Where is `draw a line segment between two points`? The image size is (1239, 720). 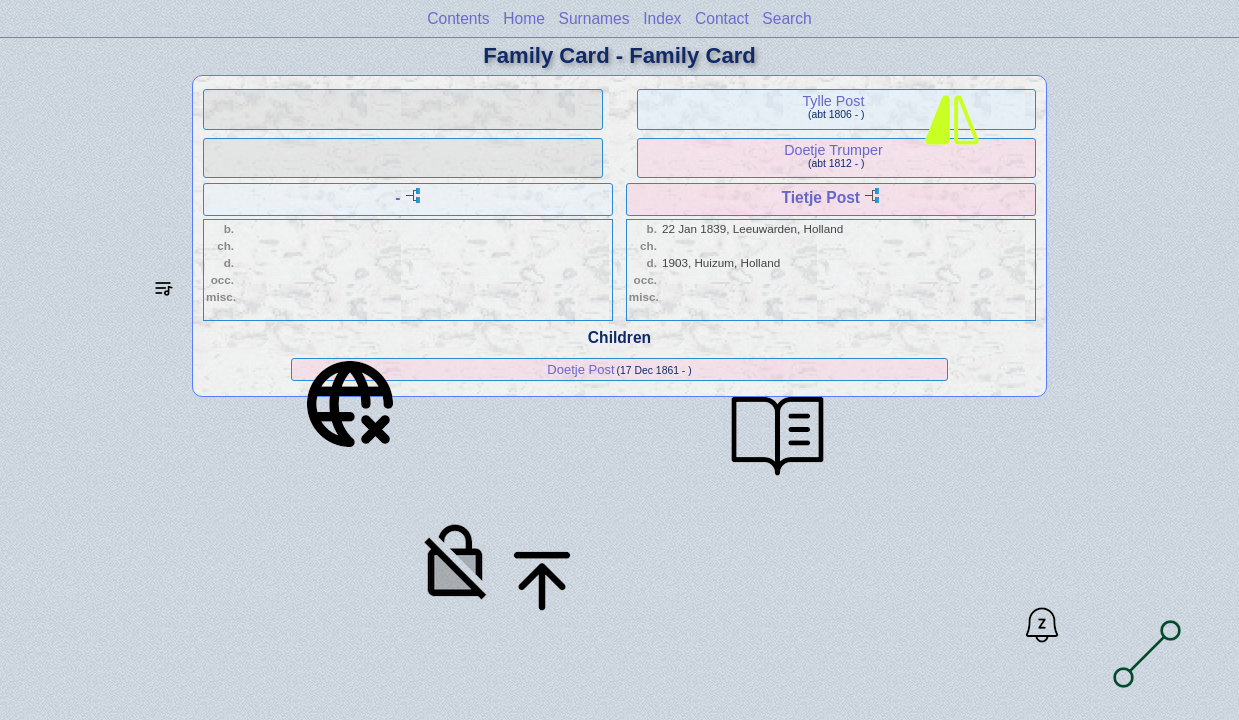 draw a line segment between two points is located at coordinates (1147, 654).